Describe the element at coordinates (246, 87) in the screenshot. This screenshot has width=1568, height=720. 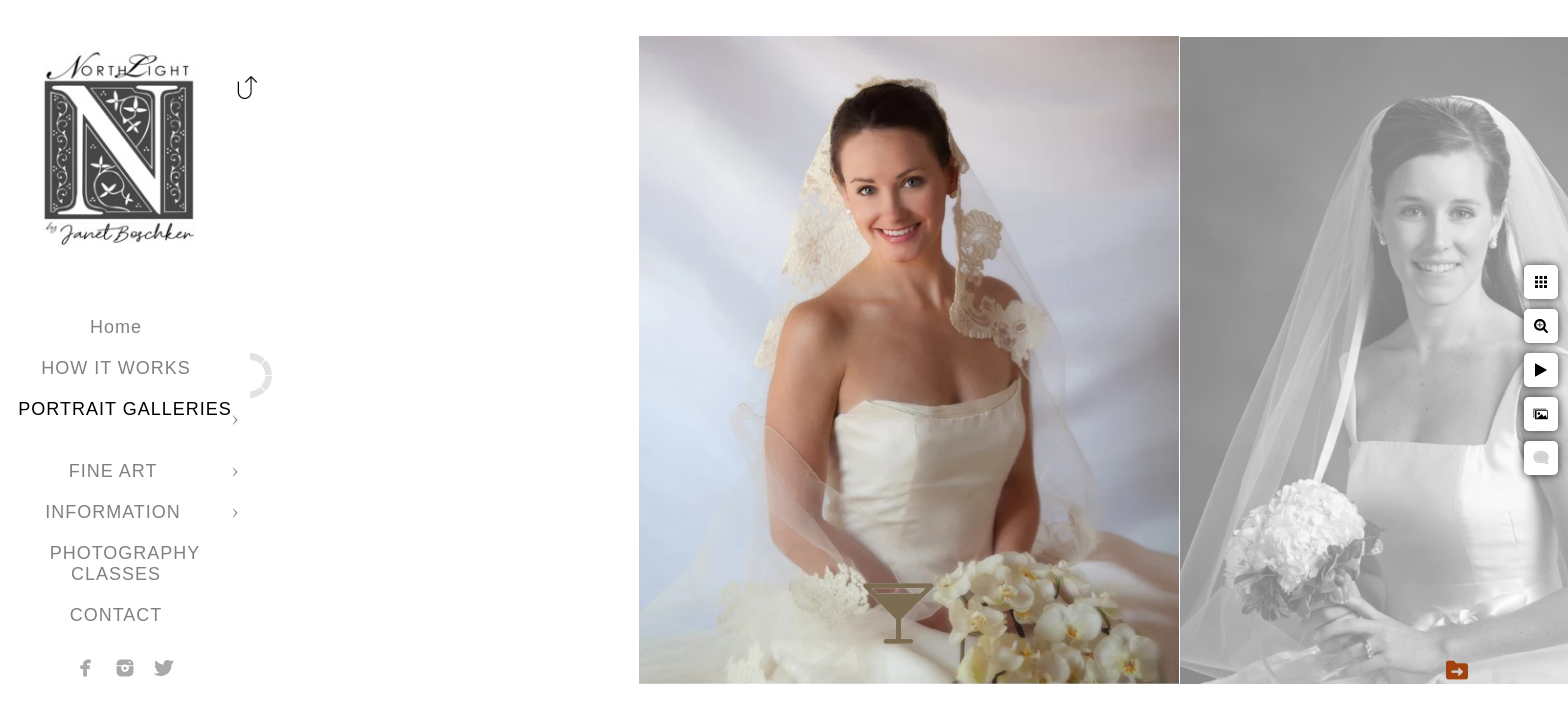
I see `redo or repeat last action` at that location.